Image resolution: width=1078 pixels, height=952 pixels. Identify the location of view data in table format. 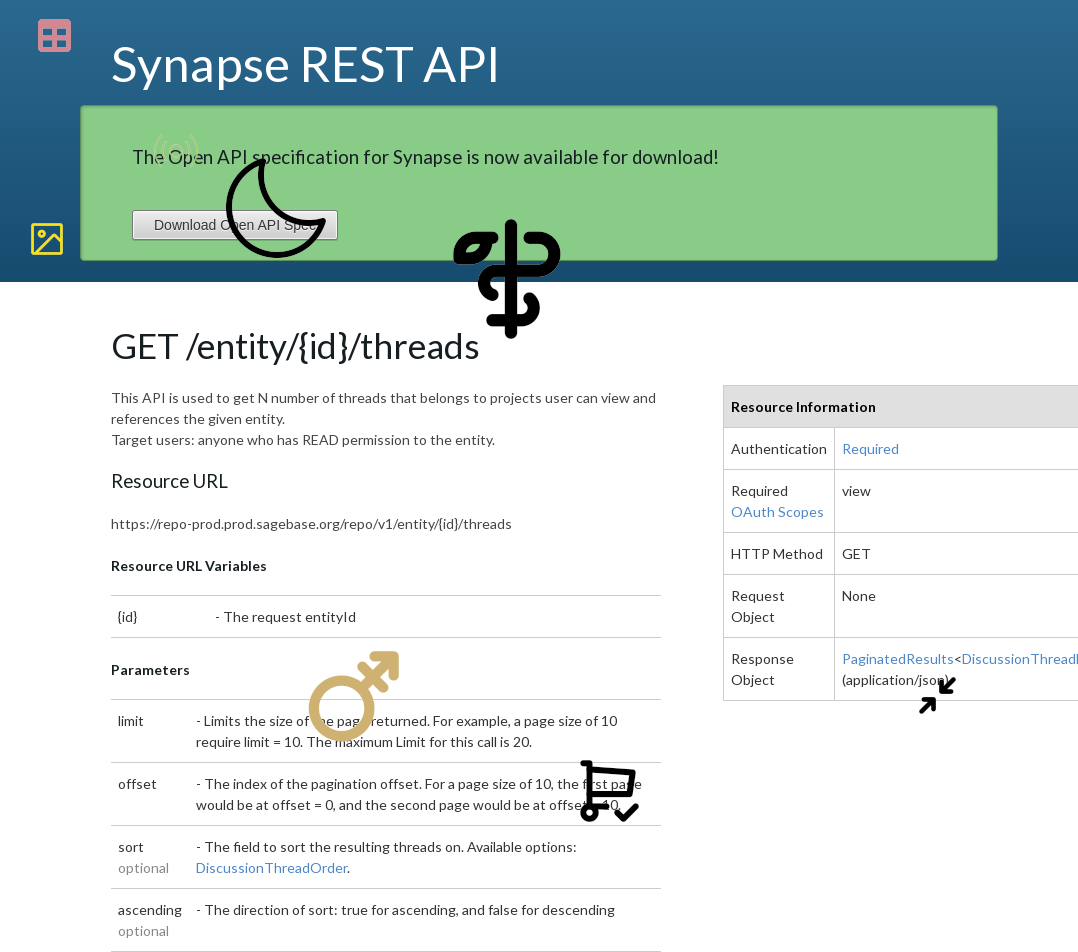
(54, 35).